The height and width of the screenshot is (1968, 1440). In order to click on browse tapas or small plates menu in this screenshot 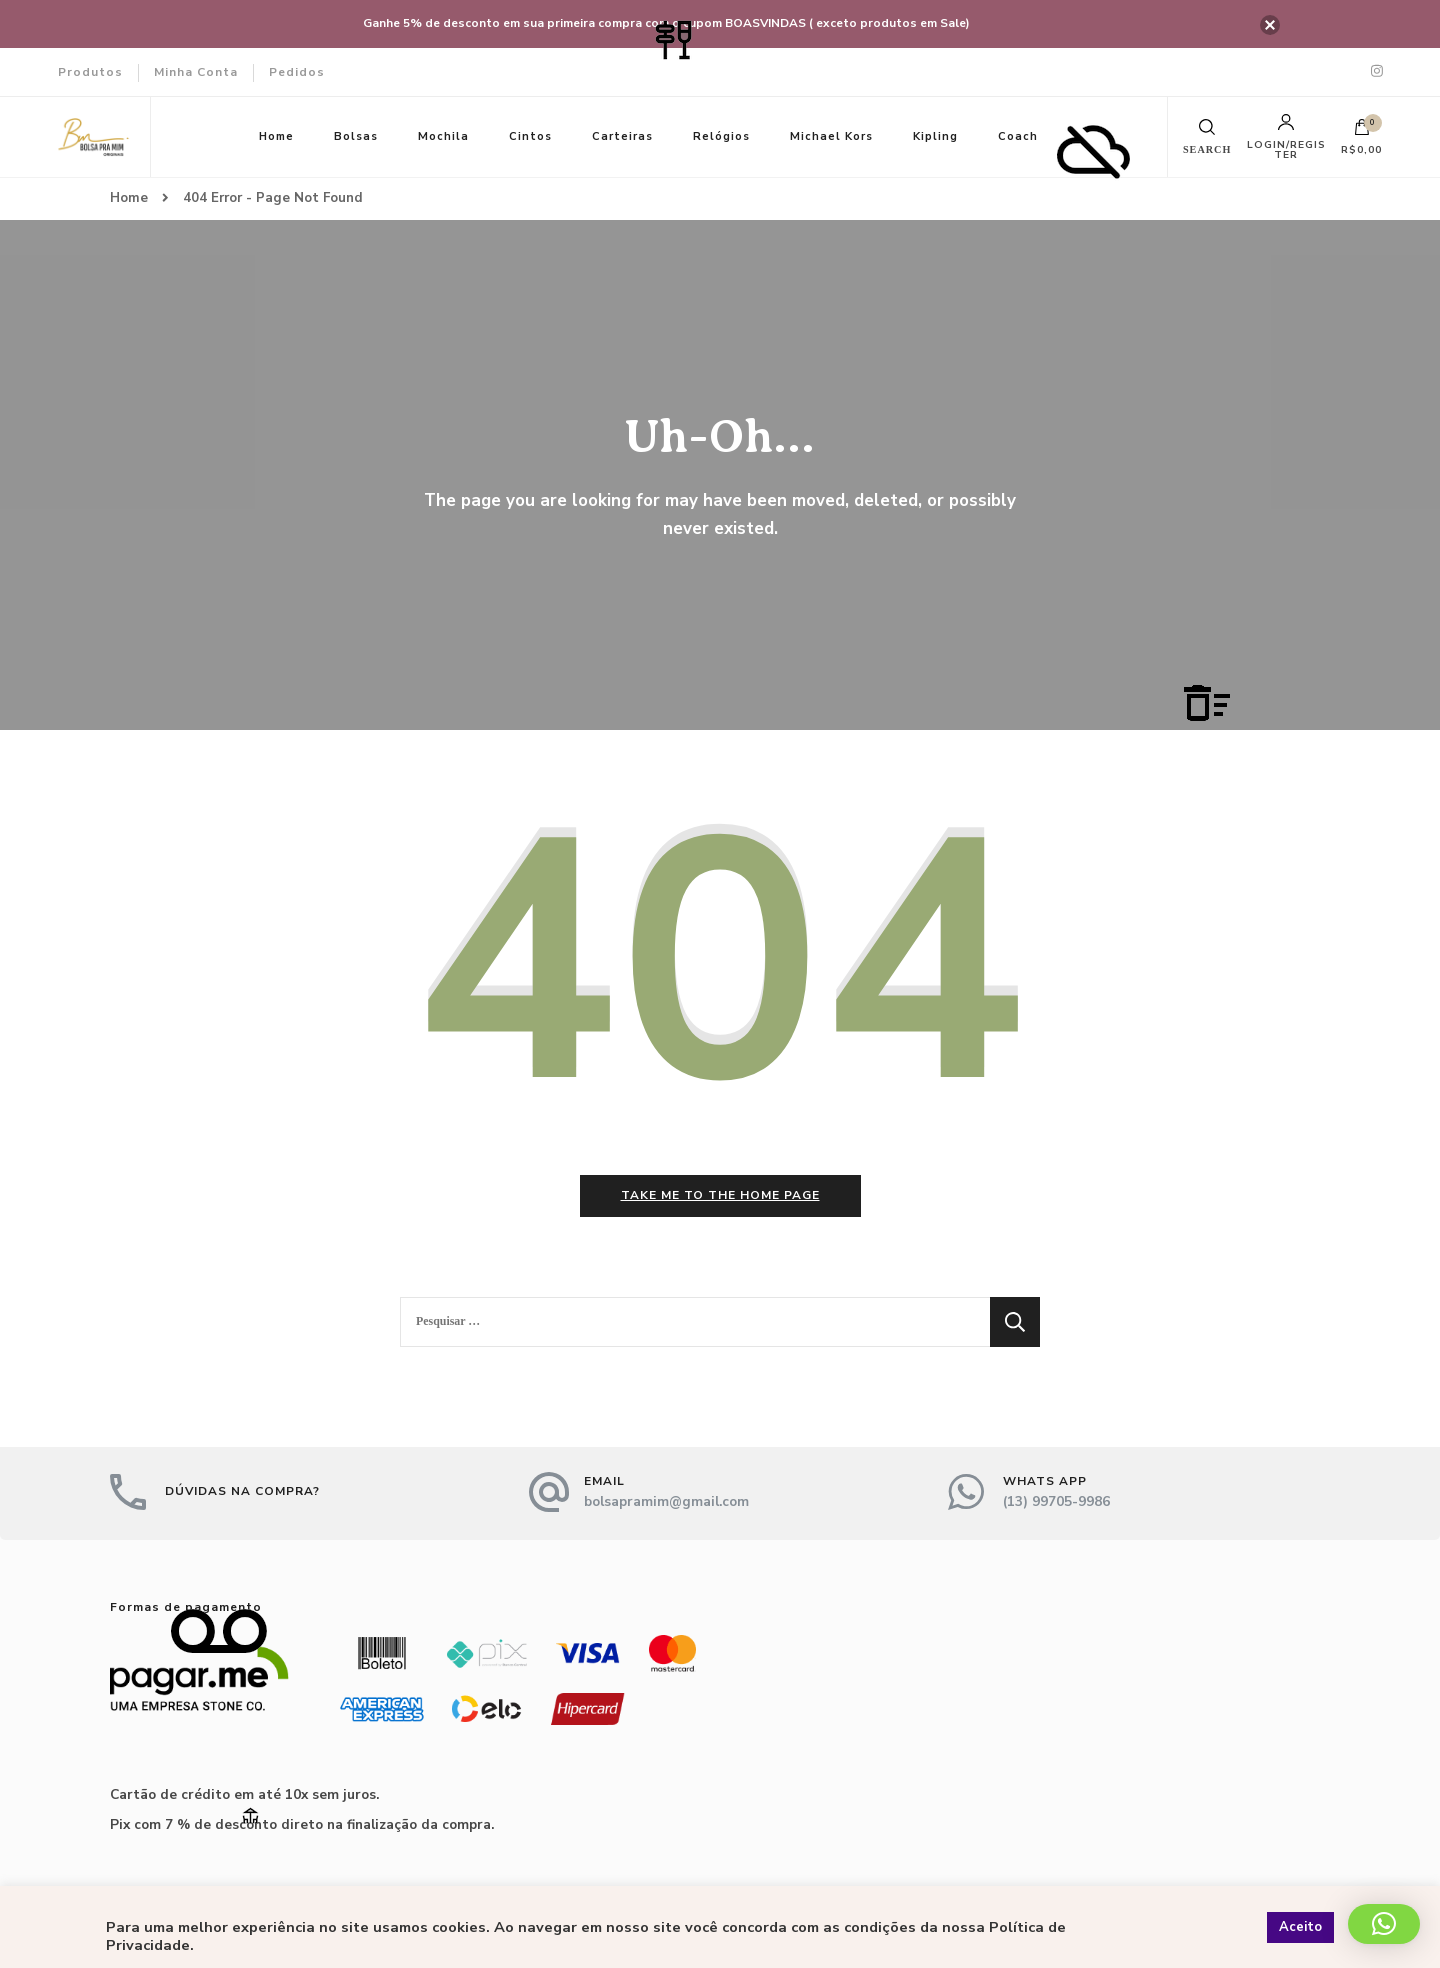, I will do `click(674, 40)`.